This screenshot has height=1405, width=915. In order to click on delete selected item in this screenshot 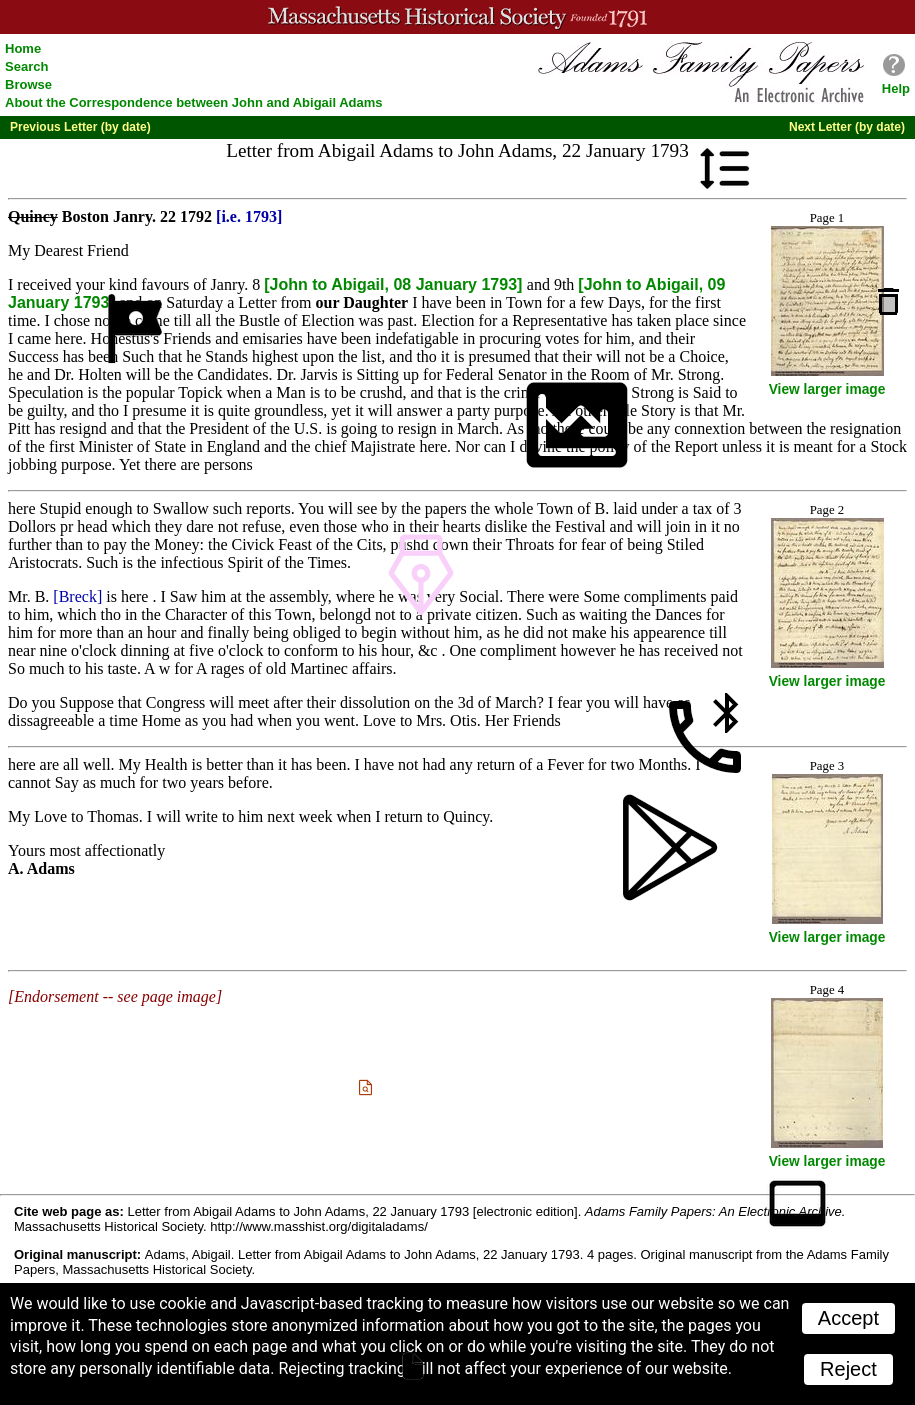, I will do `click(888, 301)`.